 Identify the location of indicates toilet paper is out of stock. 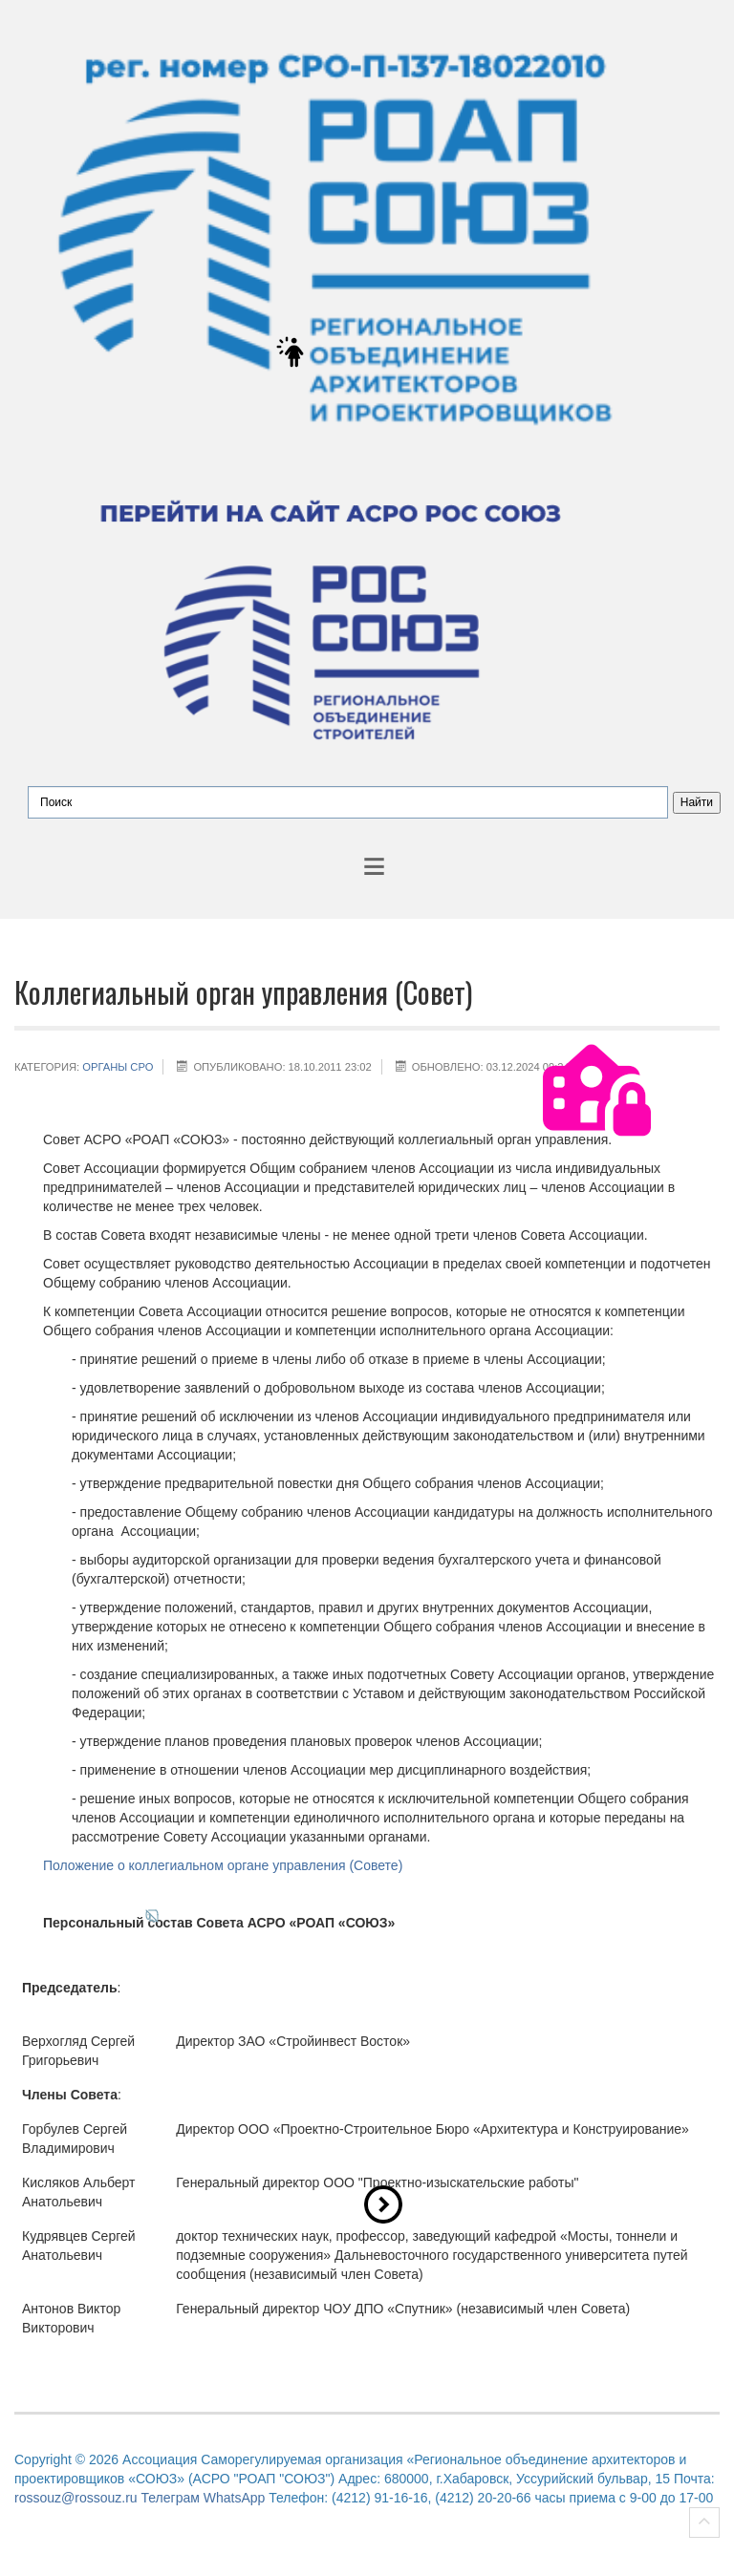
(152, 1916).